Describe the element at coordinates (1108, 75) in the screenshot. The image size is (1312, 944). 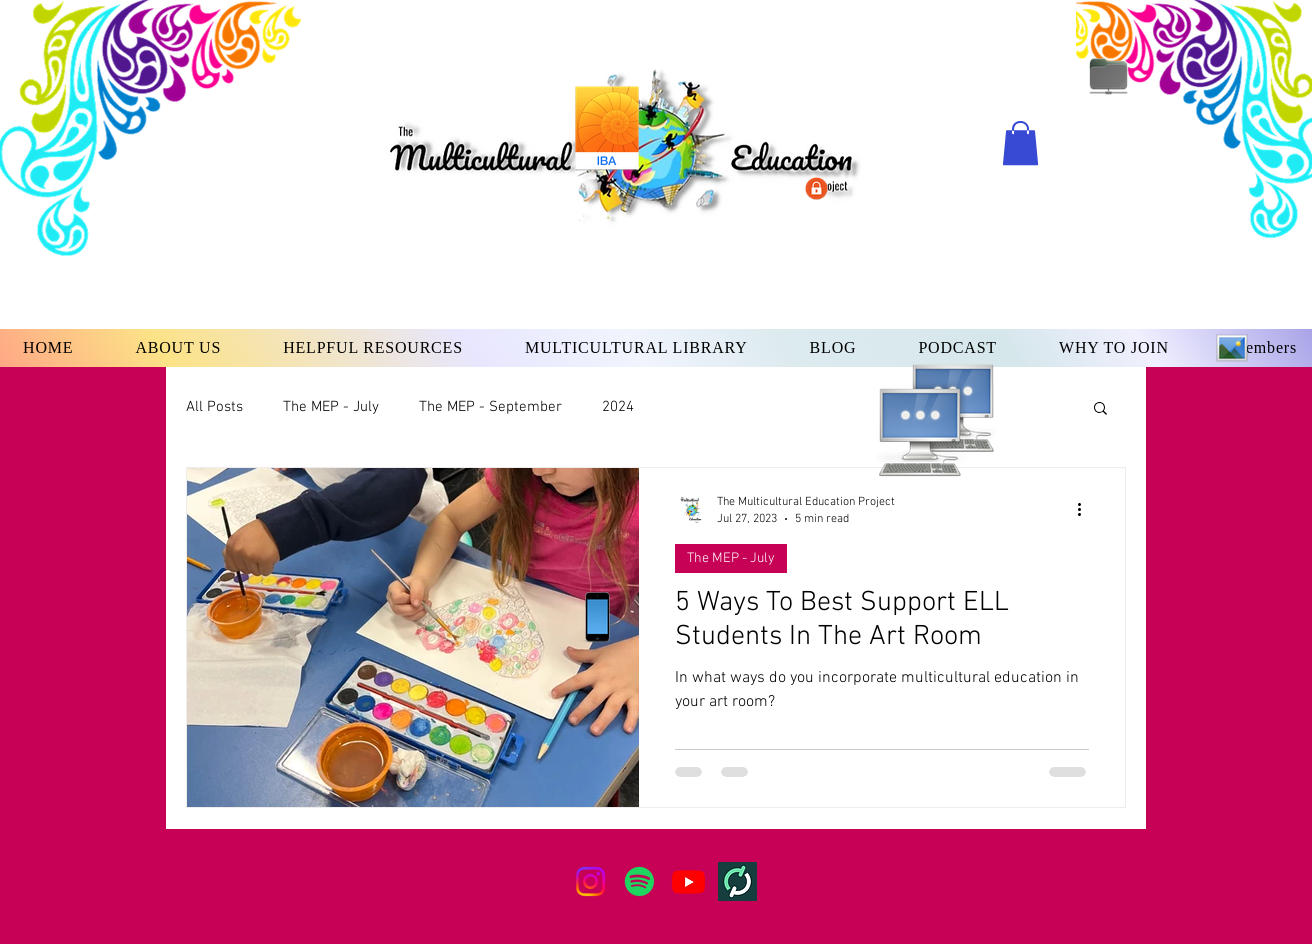
I see `access a remote or network folder` at that location.